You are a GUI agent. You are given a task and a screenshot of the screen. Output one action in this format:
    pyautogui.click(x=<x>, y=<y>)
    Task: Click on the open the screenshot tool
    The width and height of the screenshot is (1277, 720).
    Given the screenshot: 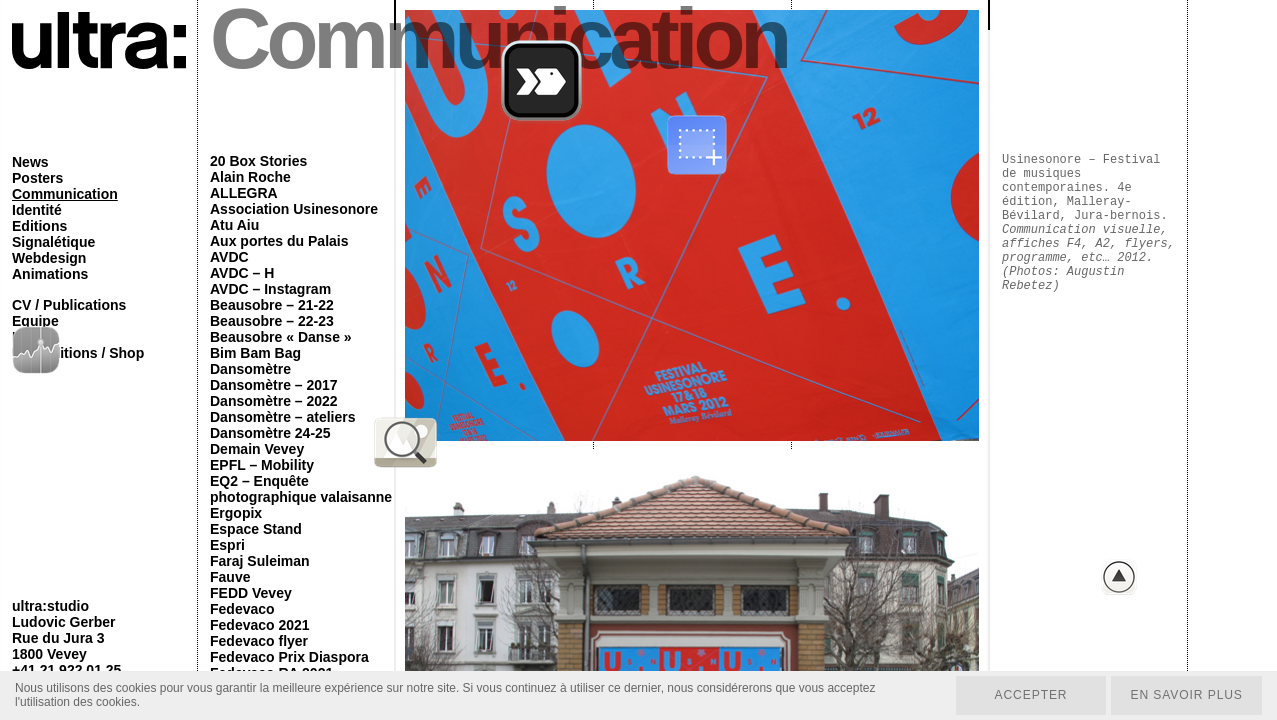 What is the action you would take?
    pyautogui.click(x=697, y=145)
    